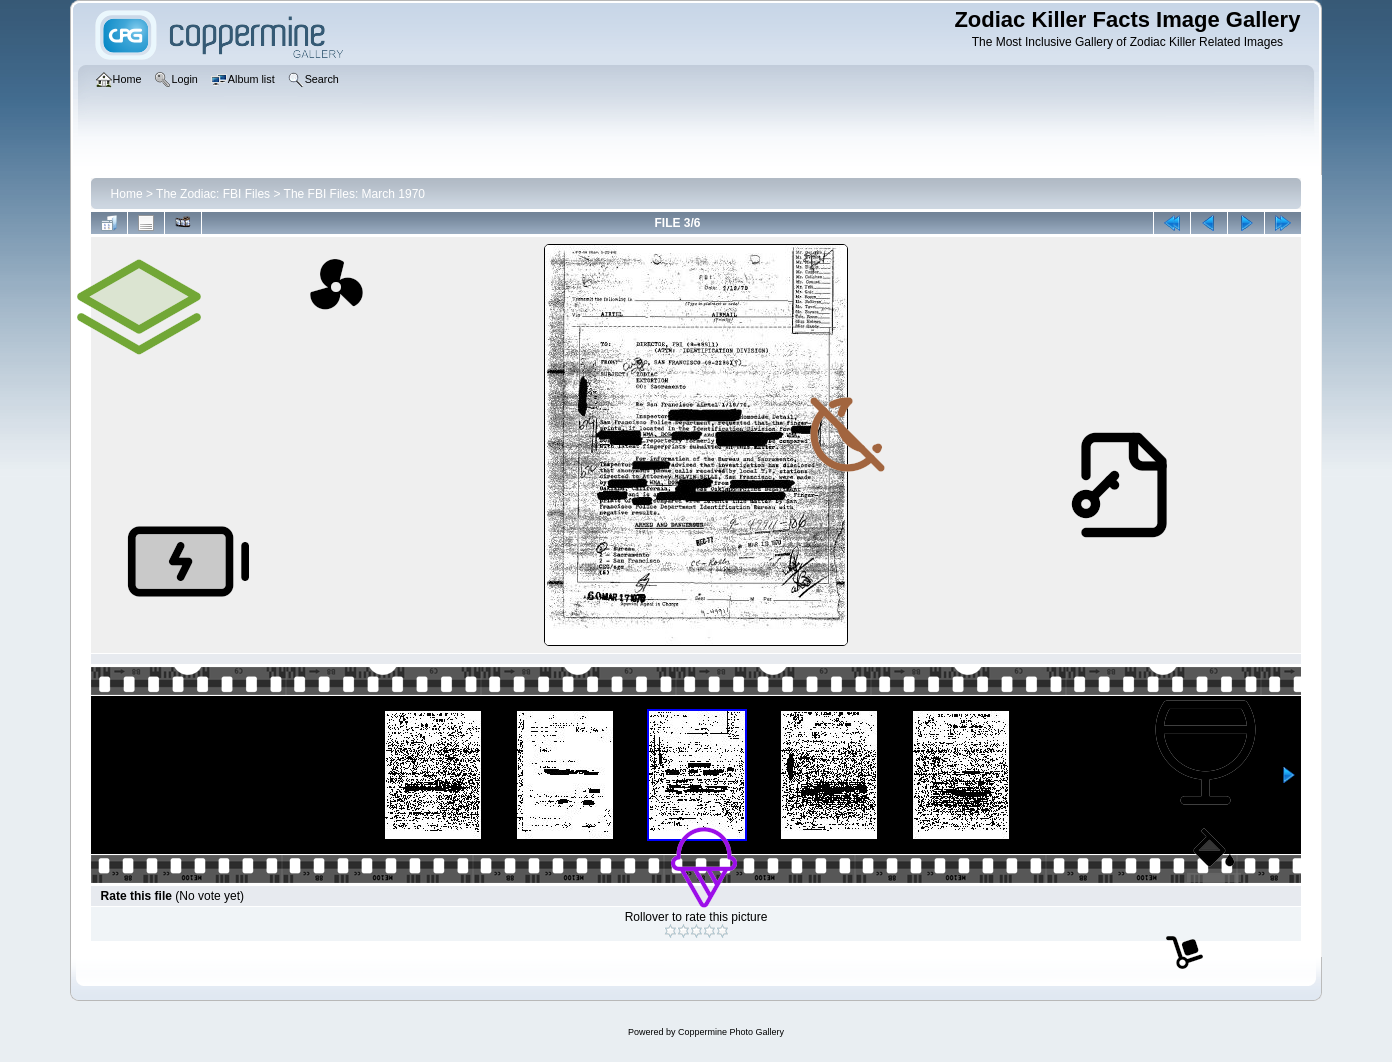  What do you see at coordinates (1214, 855) in the screenshot?
I see `fill selected area with color` at bounding box center [1214, 855].